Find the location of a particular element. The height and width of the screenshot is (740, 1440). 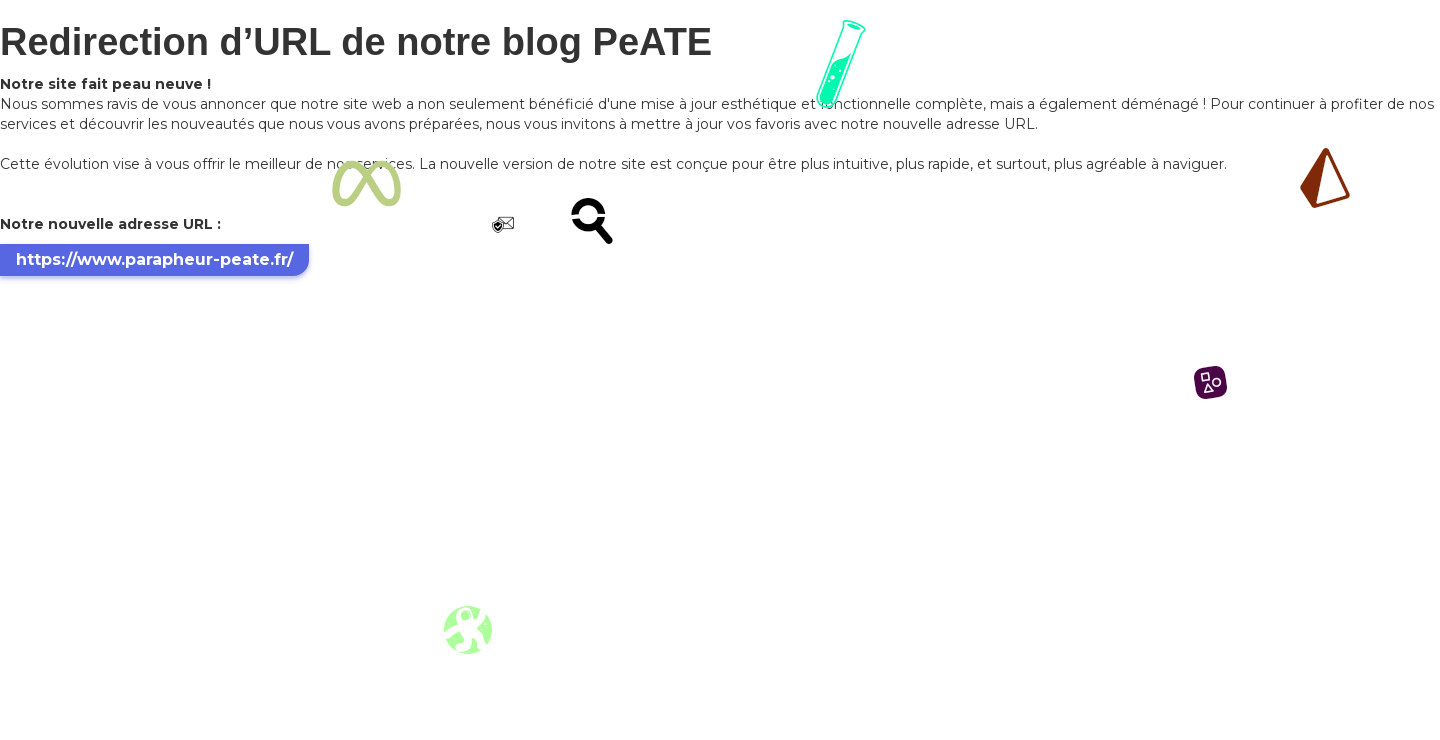

jekyll static site generator logo is located at coordinates (841, 64).